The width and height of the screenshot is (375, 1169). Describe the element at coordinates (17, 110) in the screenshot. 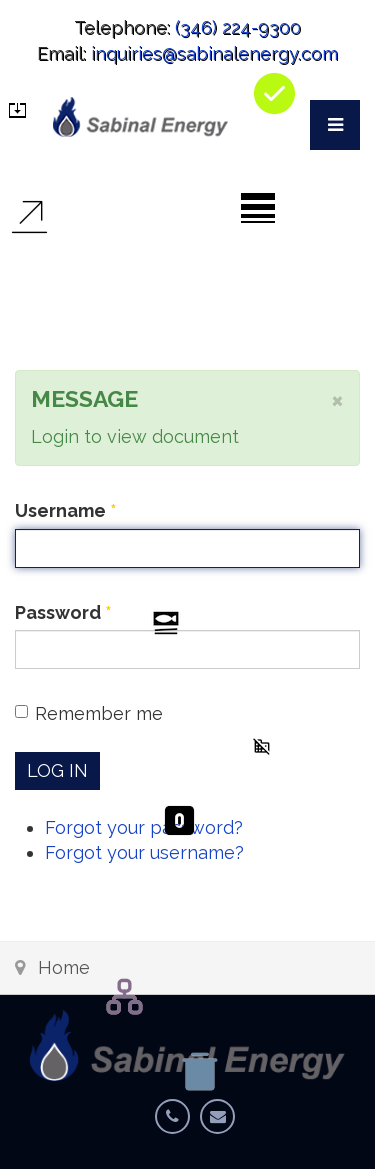

I see `download or install a system update` at that location.